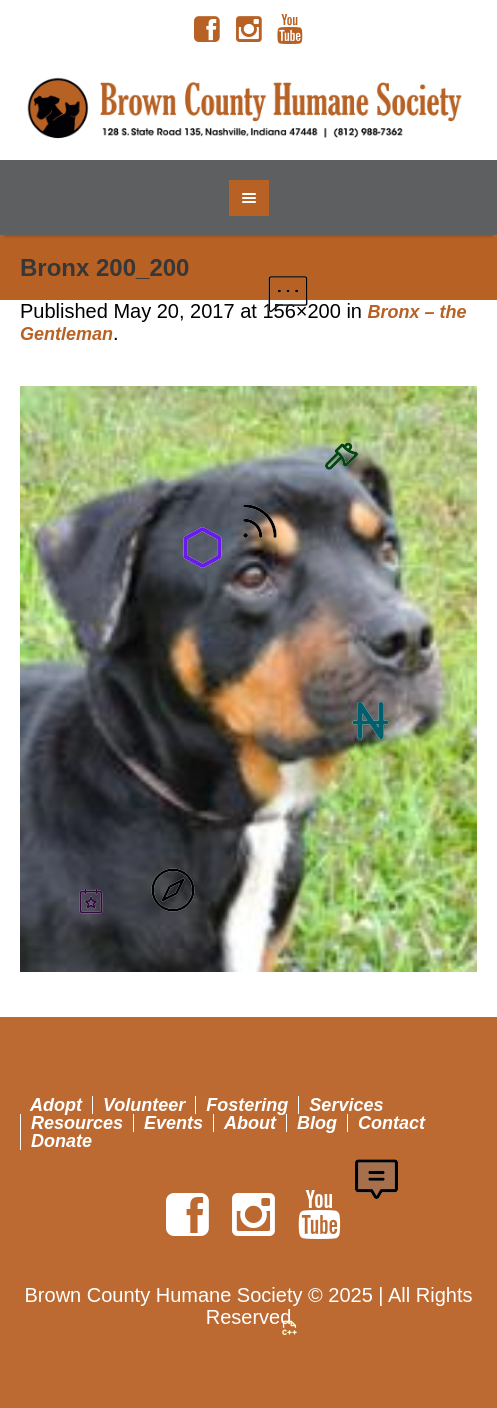 The height and width of the screenshot is (1408, 497). Describe the element at coordinates (288, 291) in the screenshot. I see `open chat or messaging` at that location.